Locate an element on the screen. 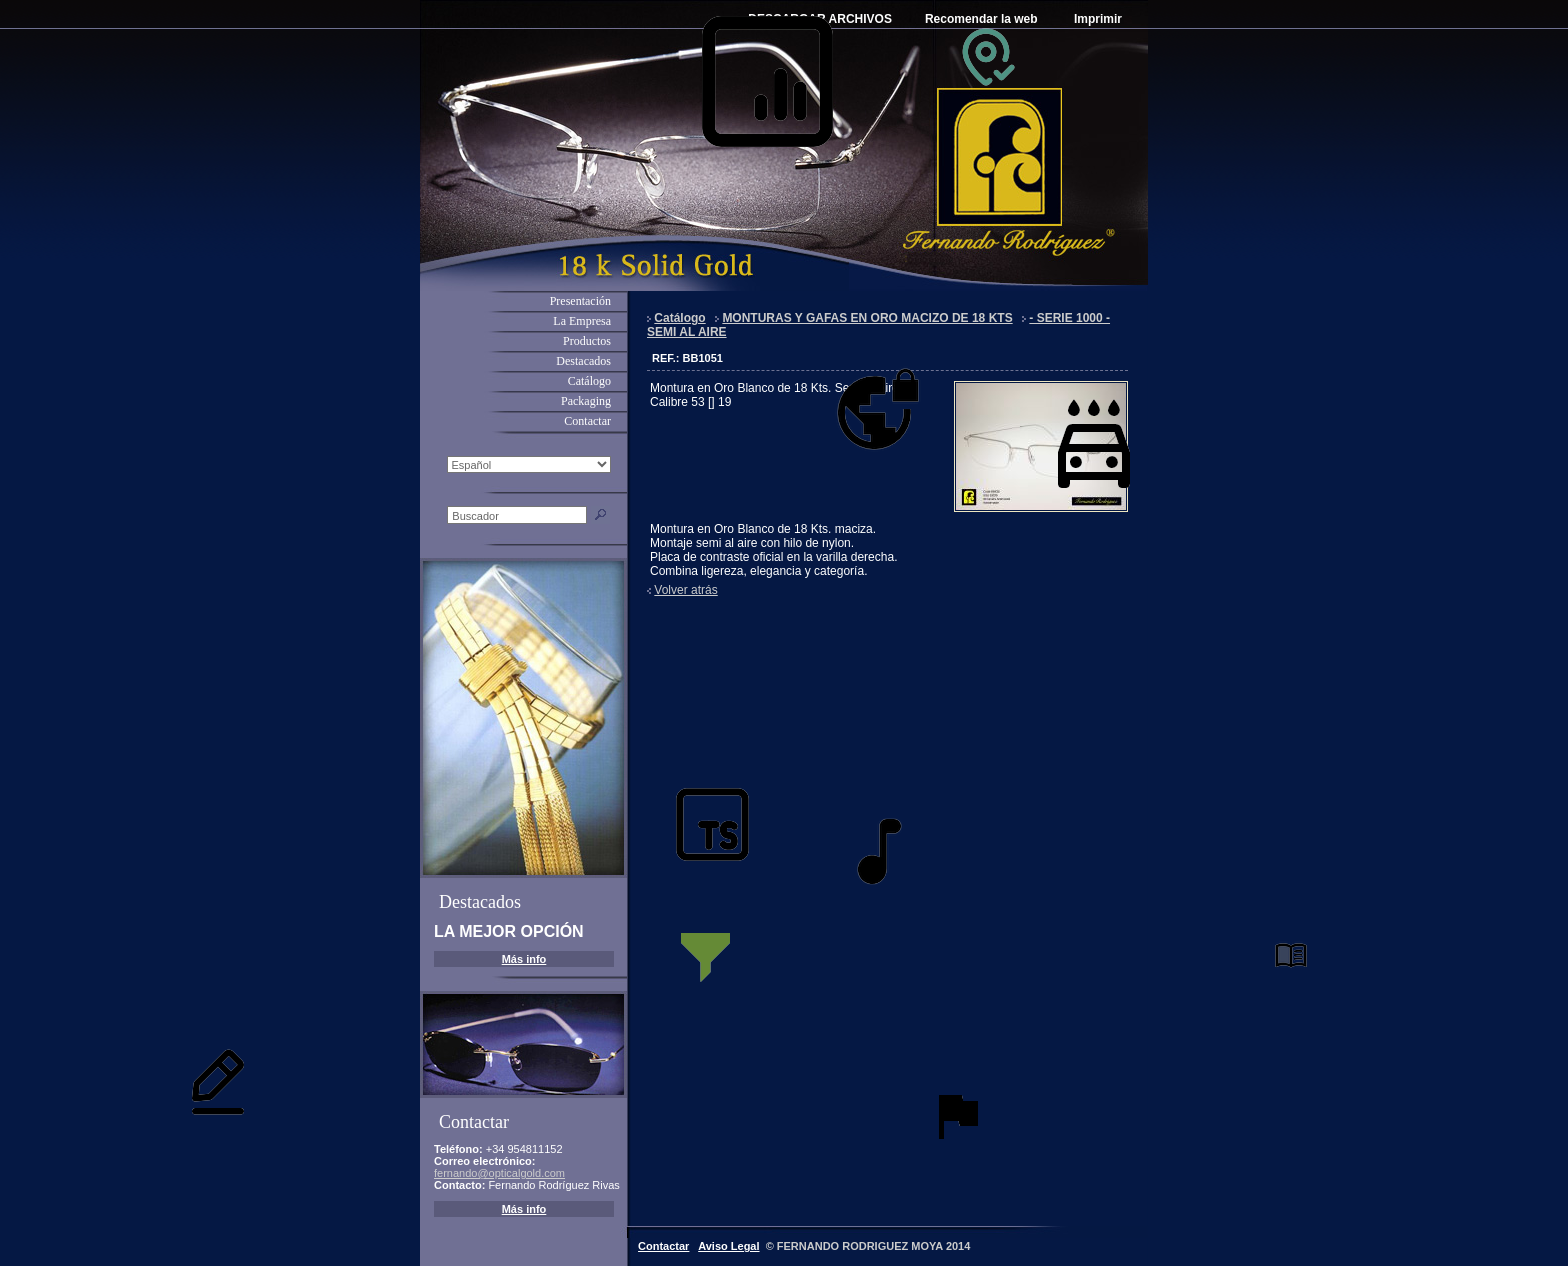 The height and width of the screenshot is (1266, 1568). open menu or documentation is located at coordinates (1291, 954).